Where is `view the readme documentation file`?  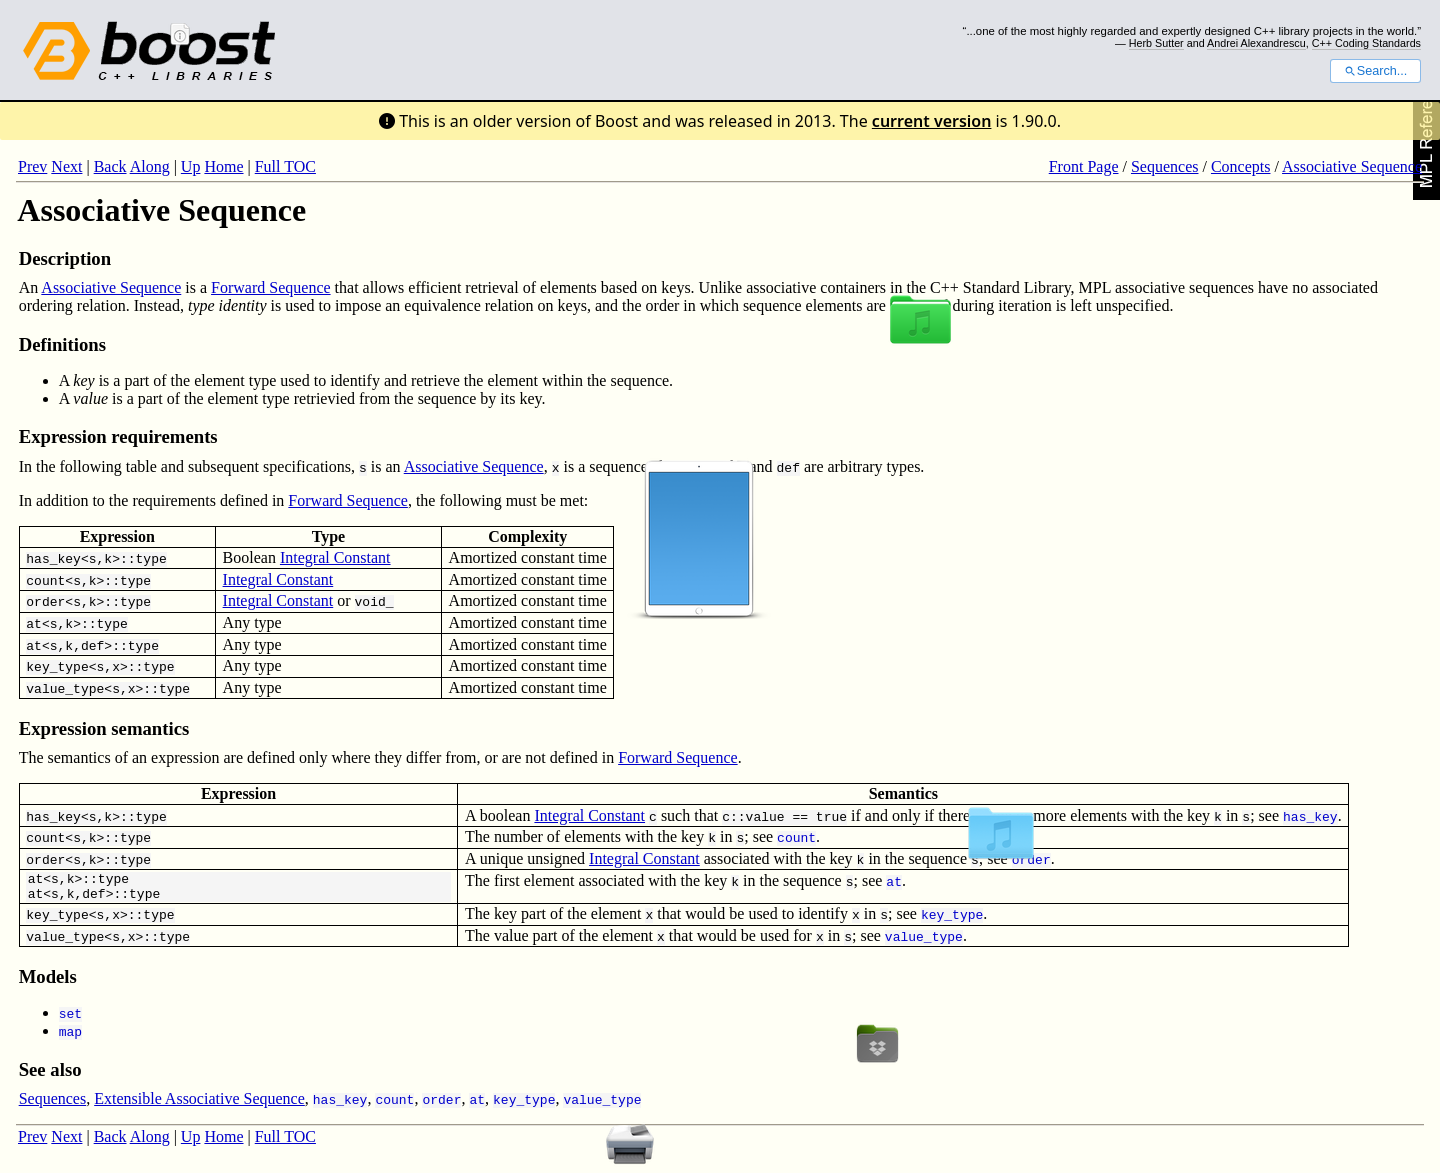
view the readme documentation file is located at coordinates (180, 34).